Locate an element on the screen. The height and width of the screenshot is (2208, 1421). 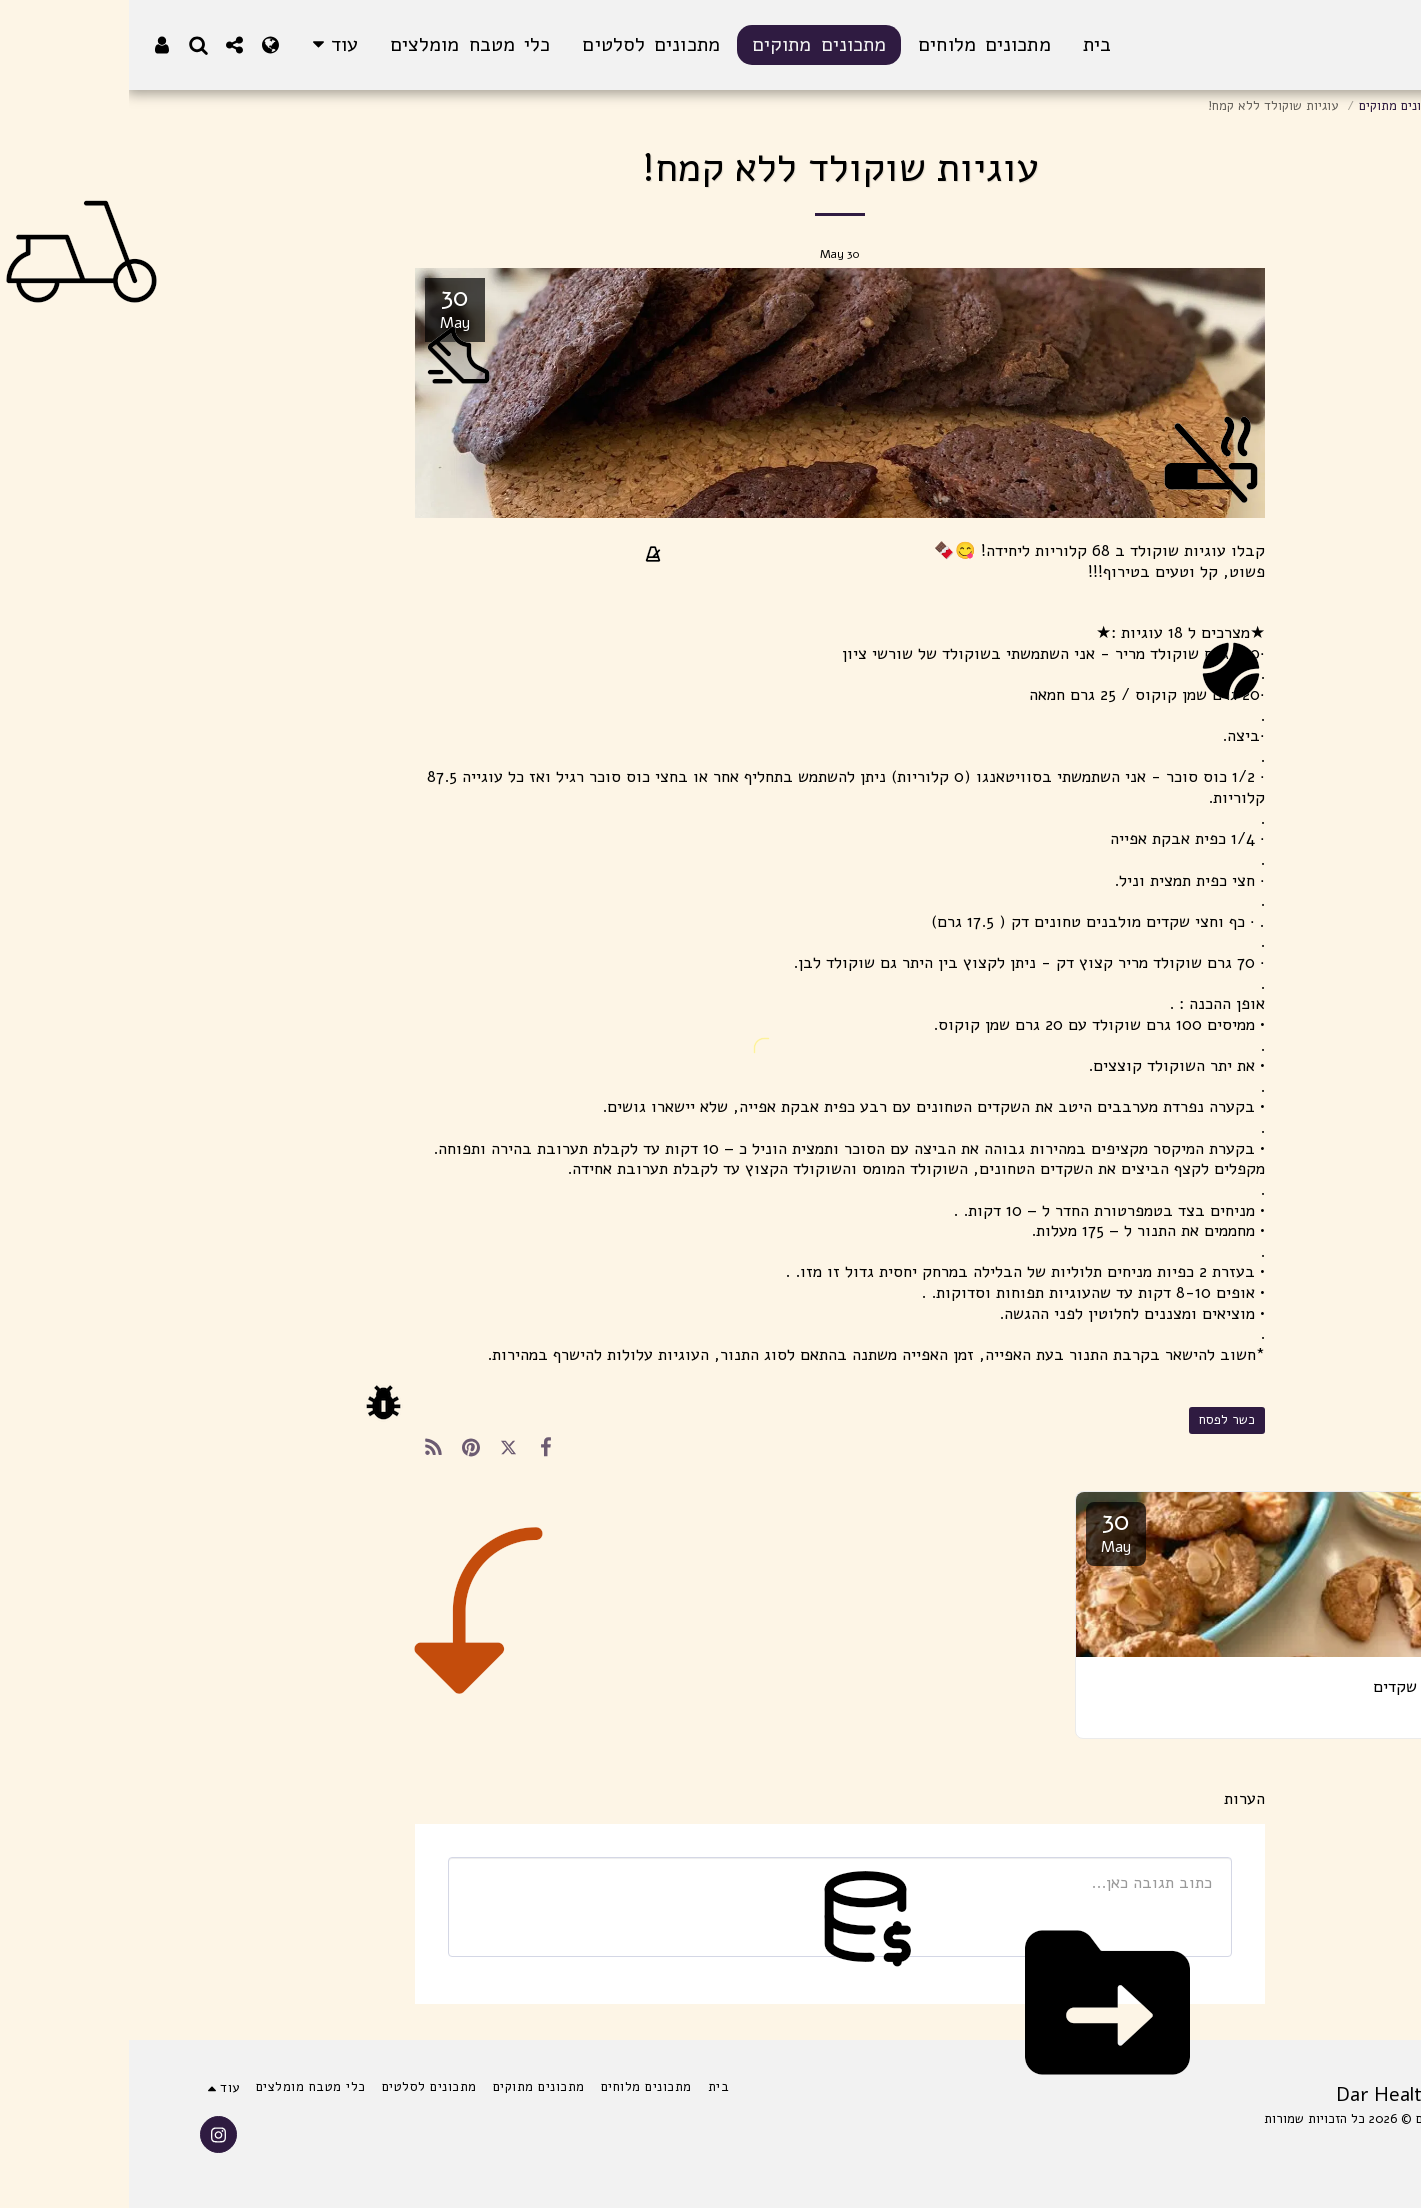
go back and down in navigation is located at coordinates (478, 1610).